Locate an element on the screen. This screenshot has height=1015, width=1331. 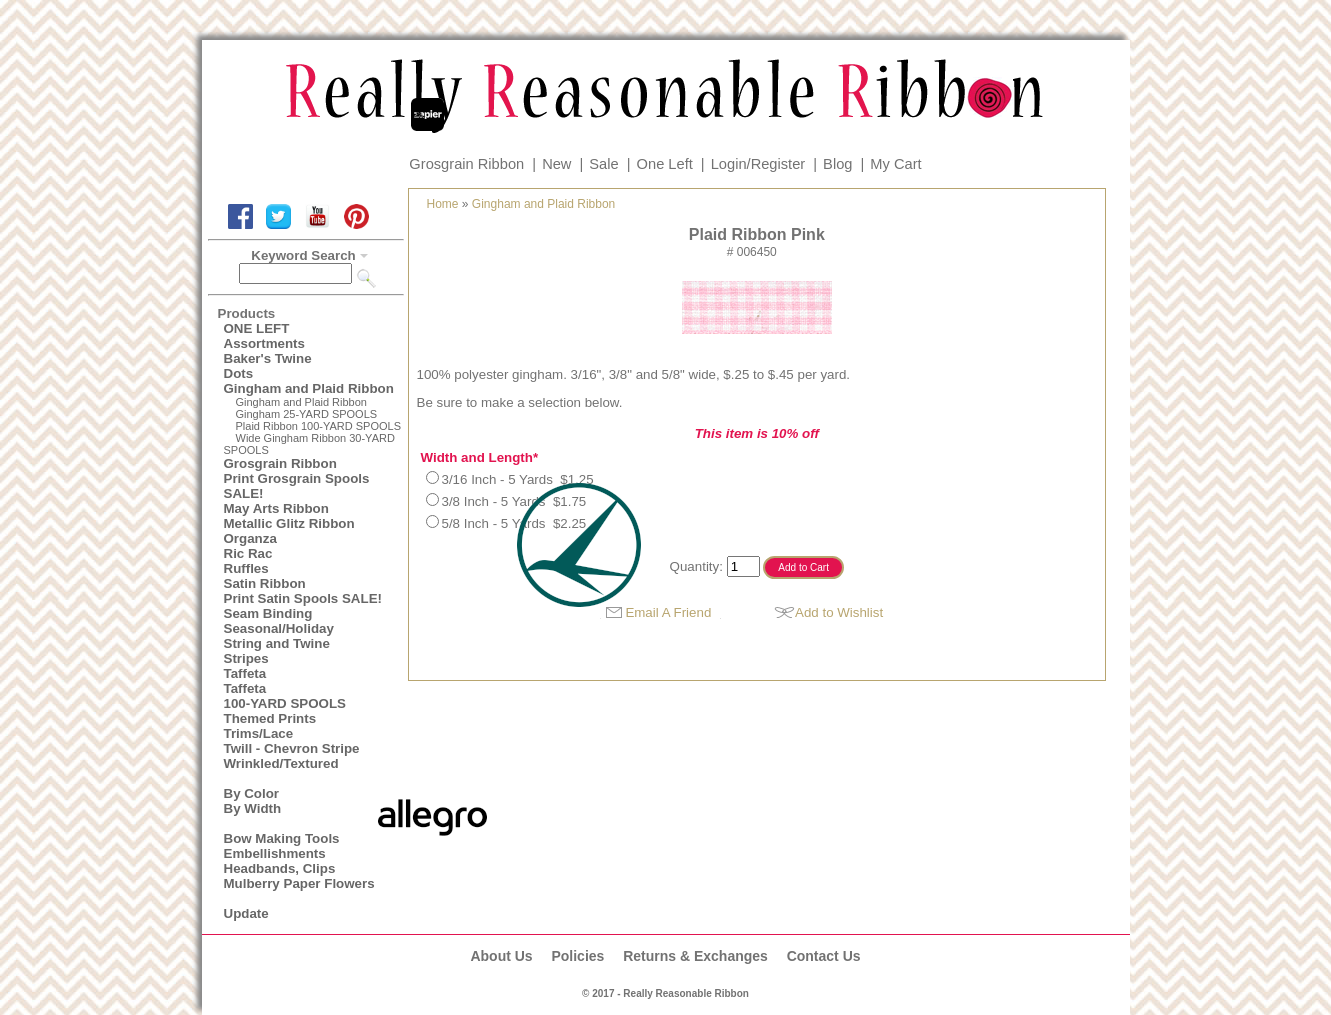
open Zapier automation platform is located at coordinates (427, 114).